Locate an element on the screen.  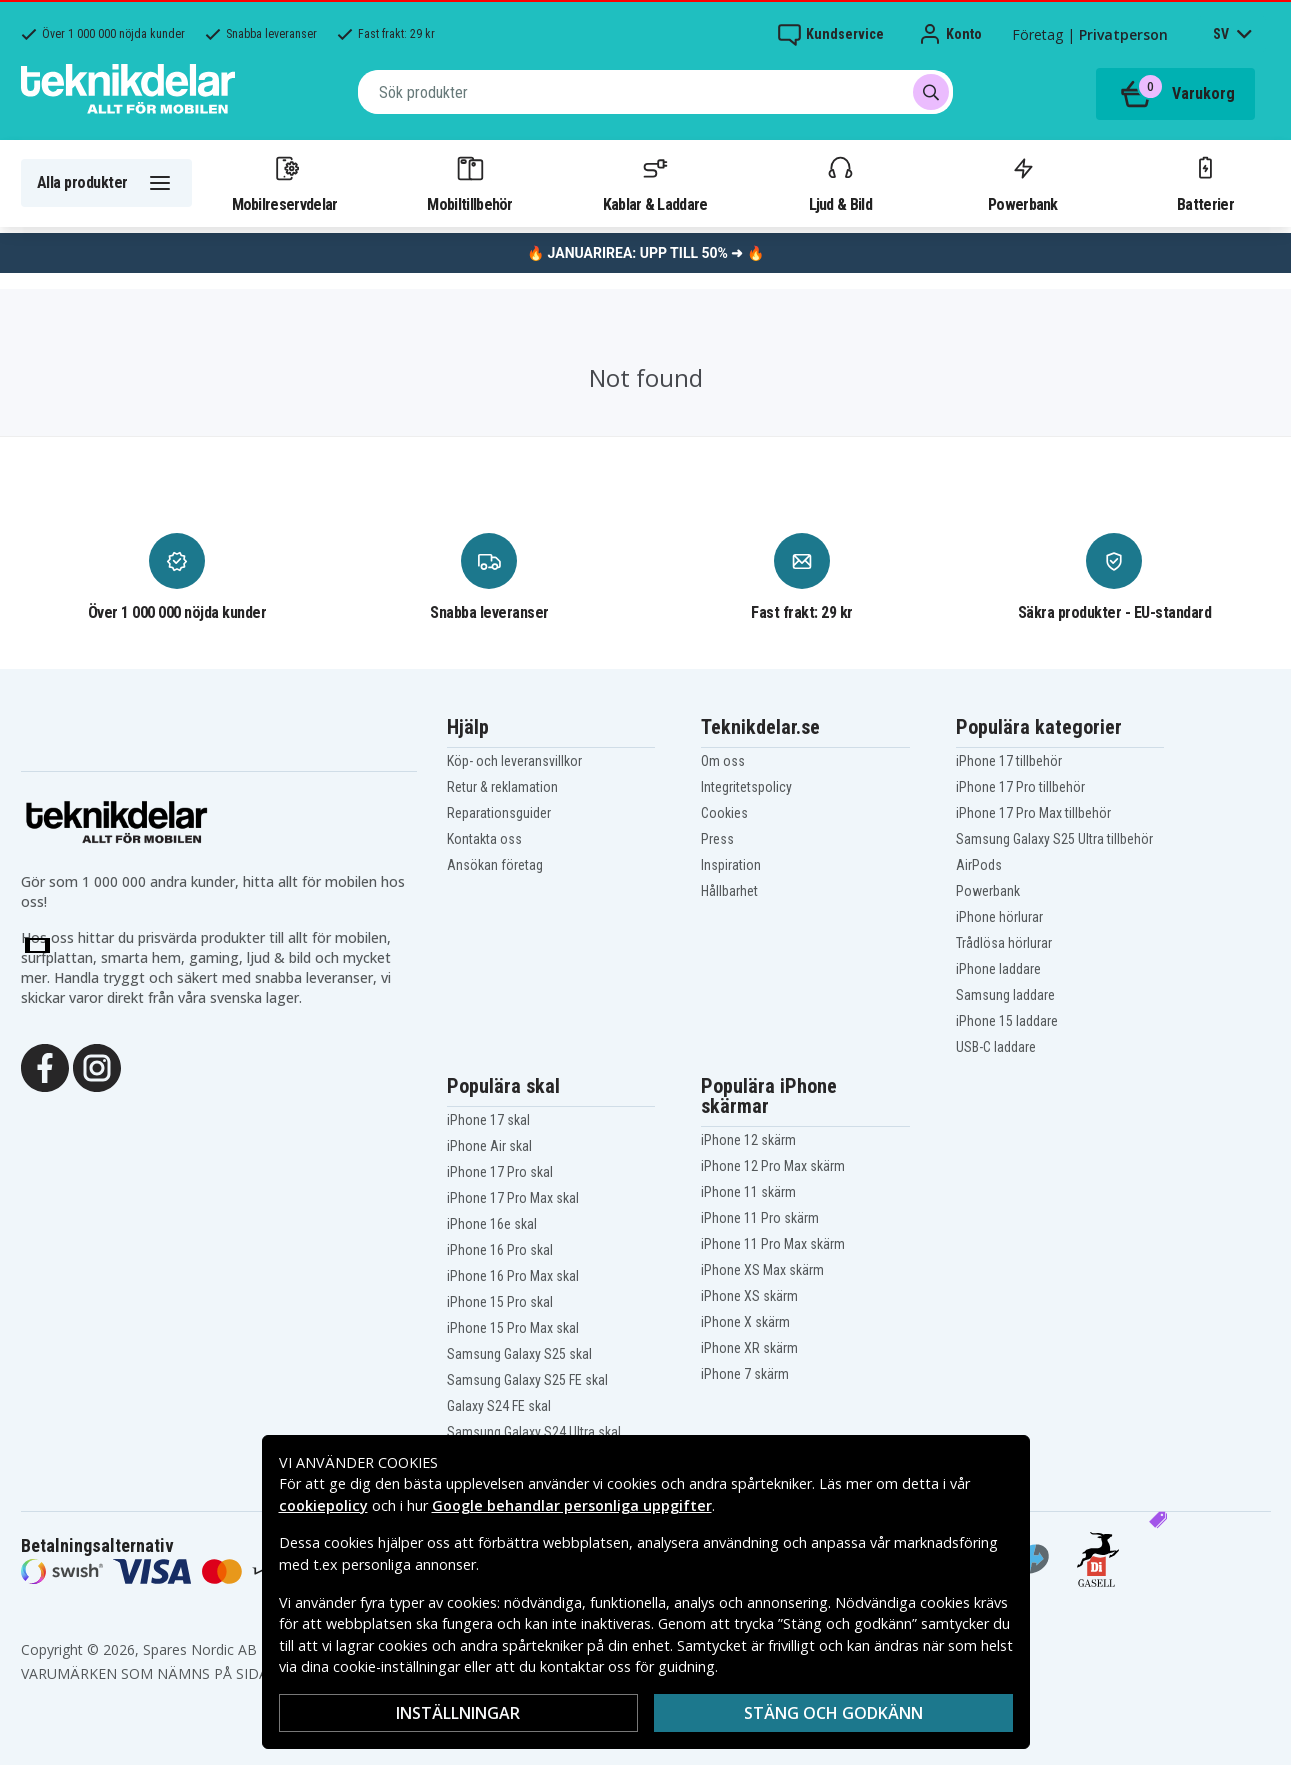
switch to landscape orientation mode is located at coordinates (37, 945).